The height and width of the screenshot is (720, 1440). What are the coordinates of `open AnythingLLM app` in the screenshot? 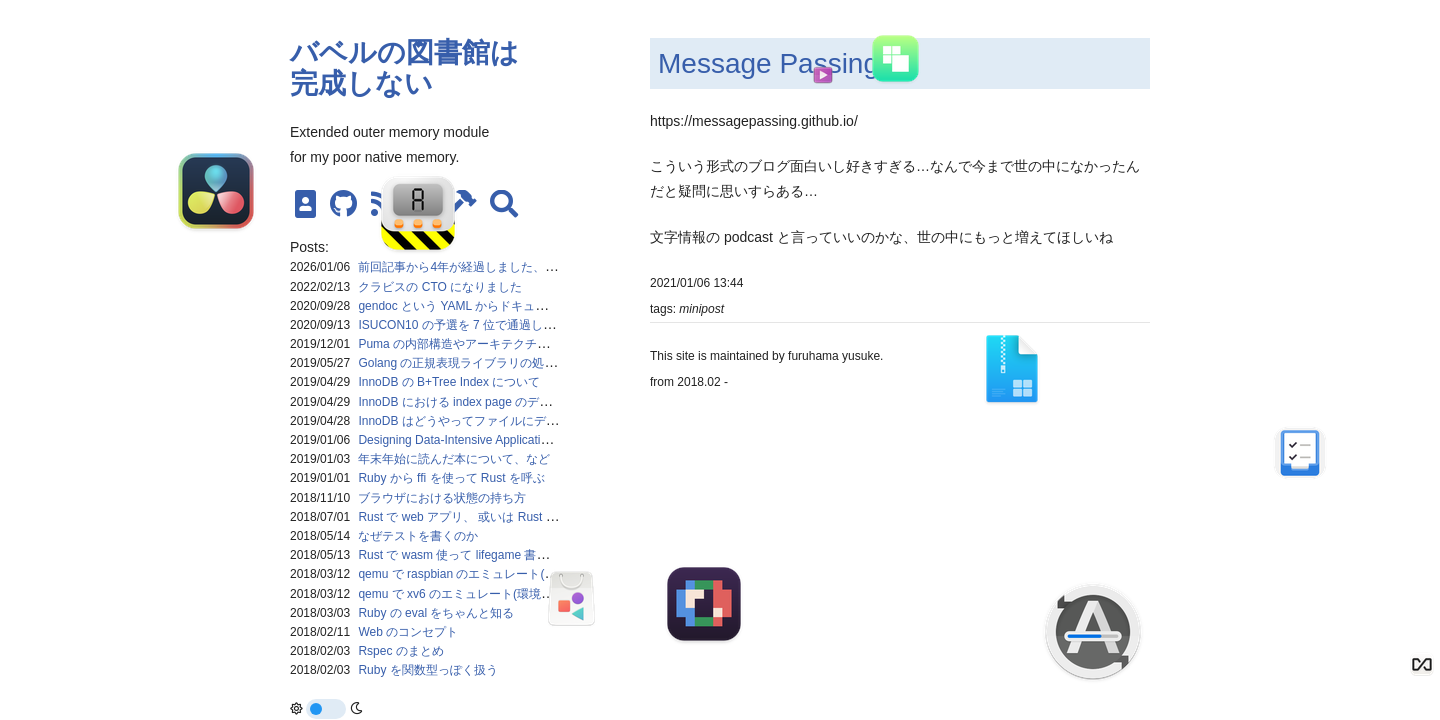 It's located at (1422, 664).